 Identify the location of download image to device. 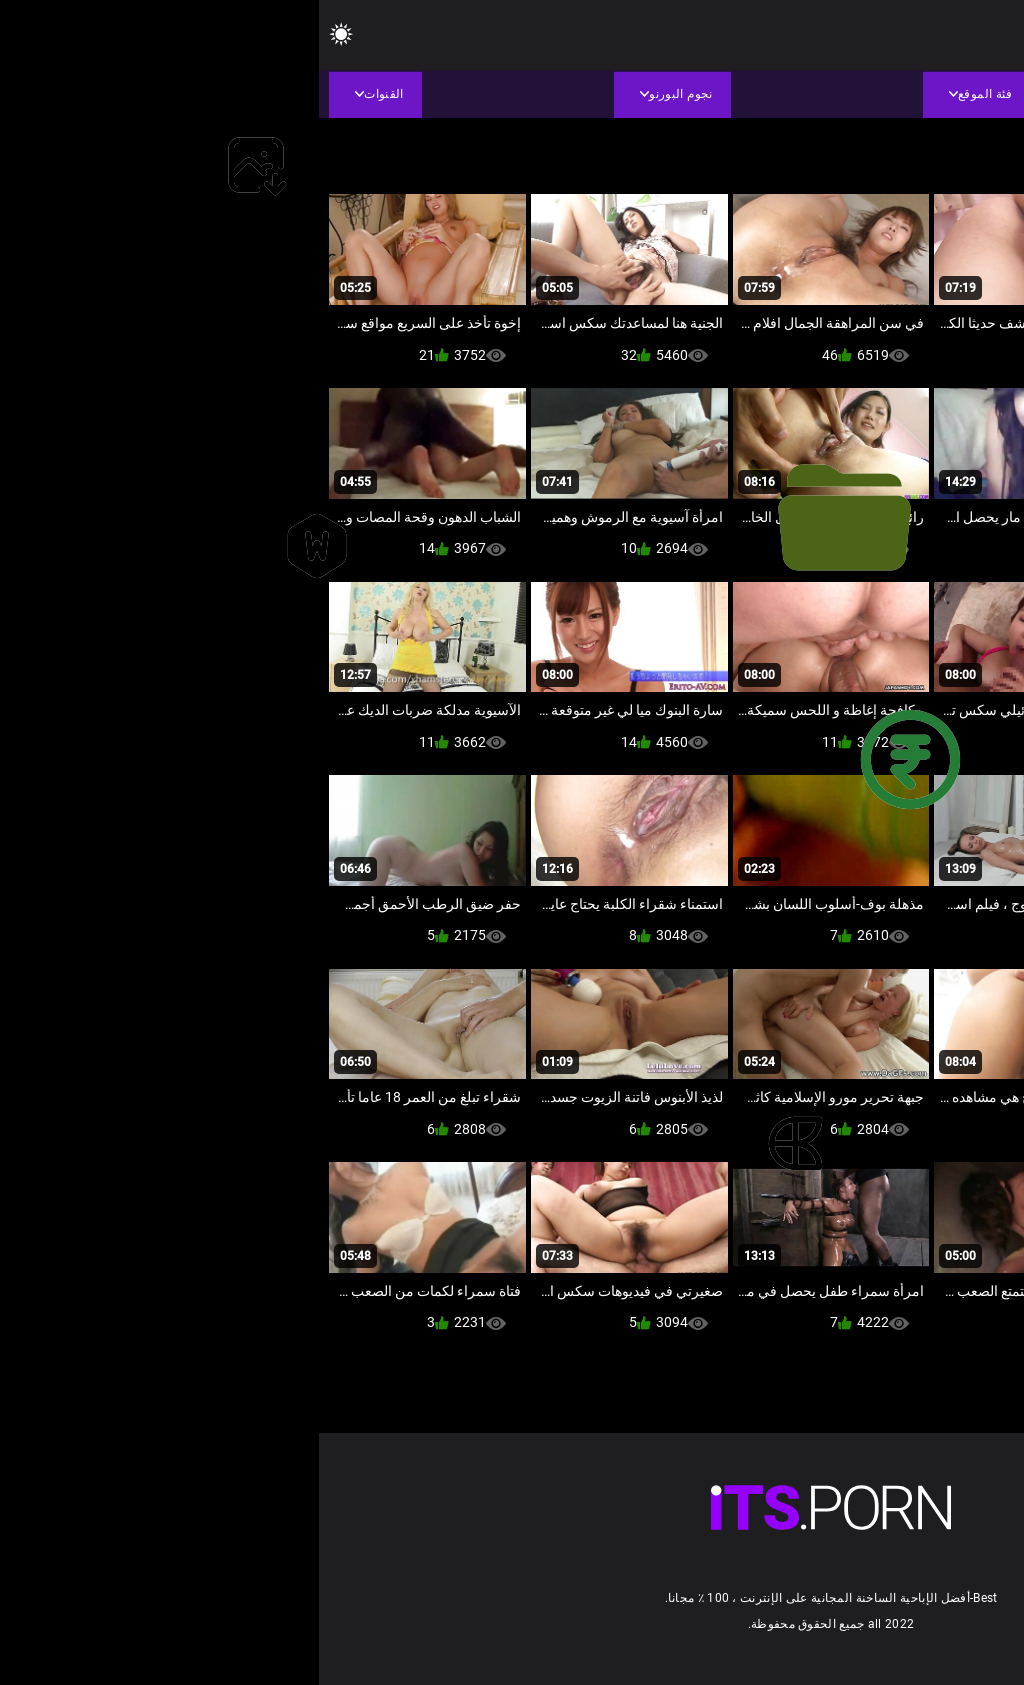
(256, 165).